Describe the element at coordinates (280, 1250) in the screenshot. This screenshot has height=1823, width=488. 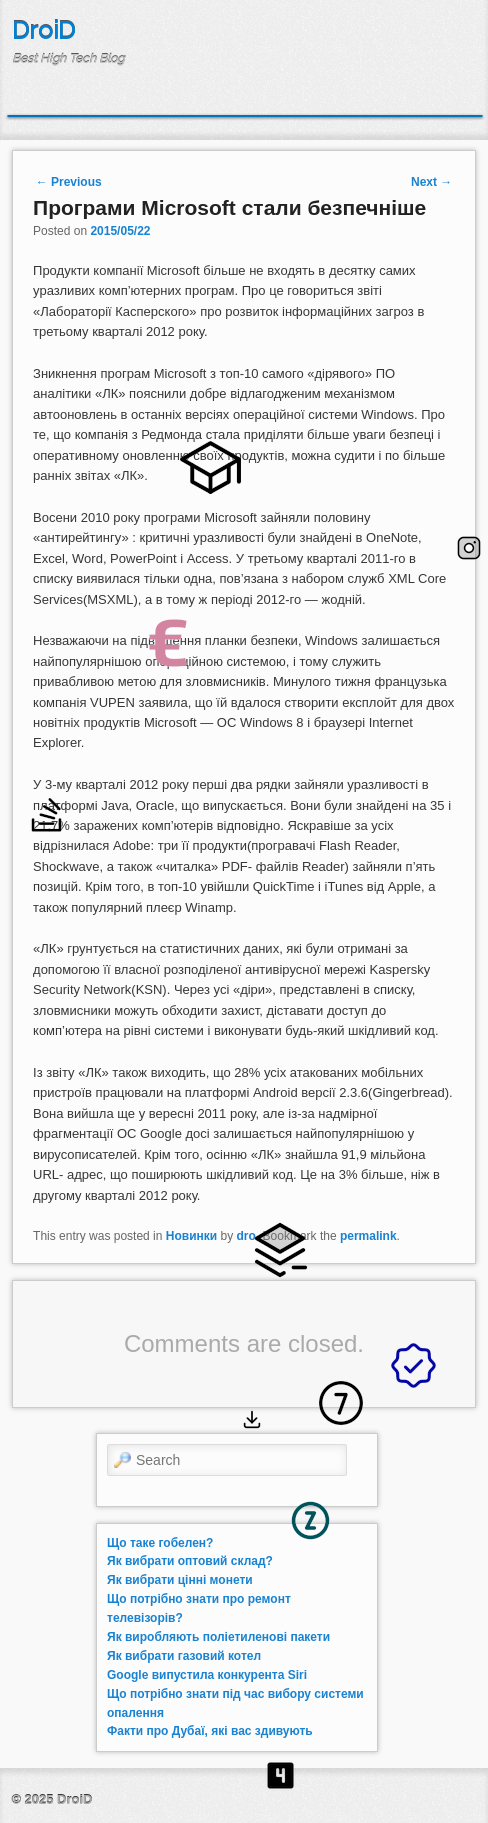
I see `remove a layer from the stack` at that location.